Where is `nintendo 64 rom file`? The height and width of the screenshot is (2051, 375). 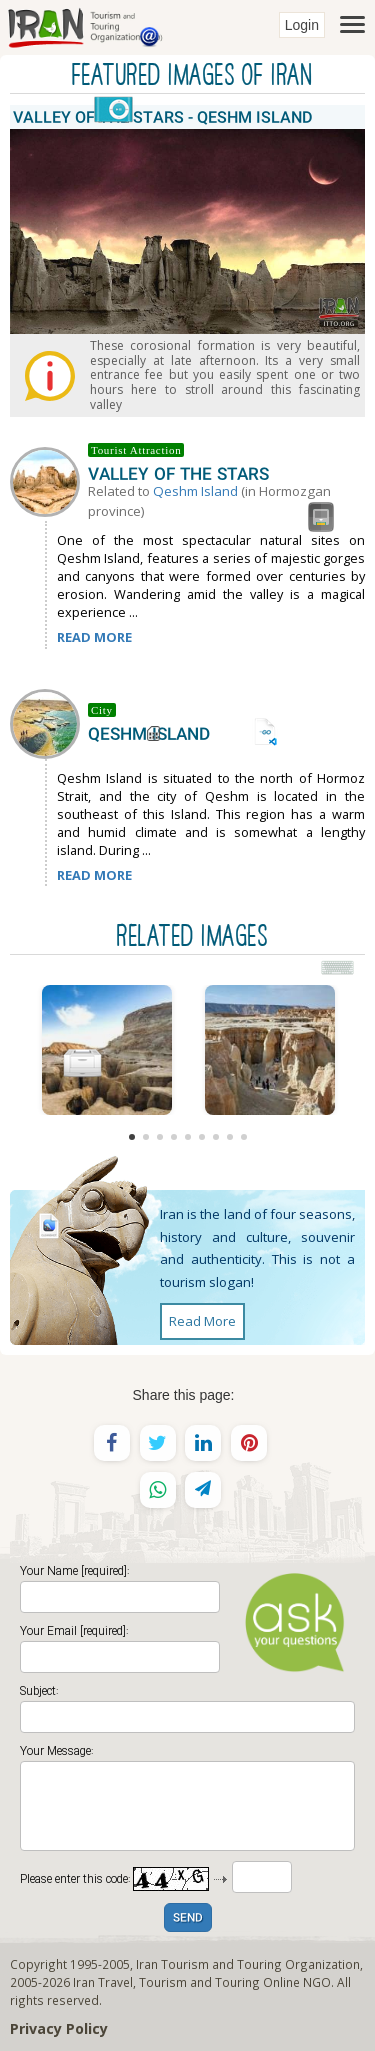
nintendo 64 rom file is located at coordinates (321, 517).